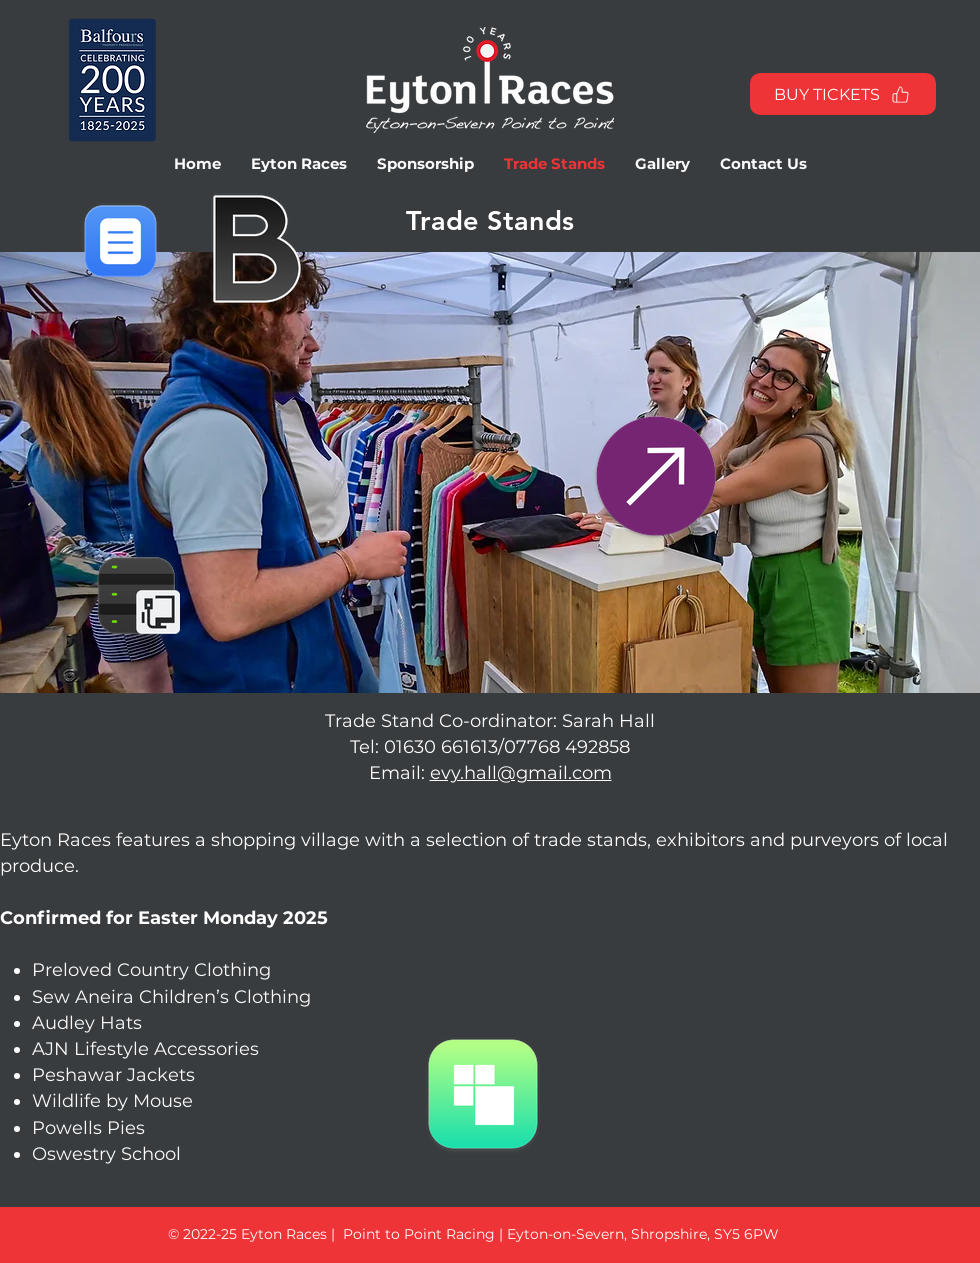 The height and width of the screenshot is (1263, 980). I want to click on indicates a symbolic link or shortcut to another file, so click(656, 476).